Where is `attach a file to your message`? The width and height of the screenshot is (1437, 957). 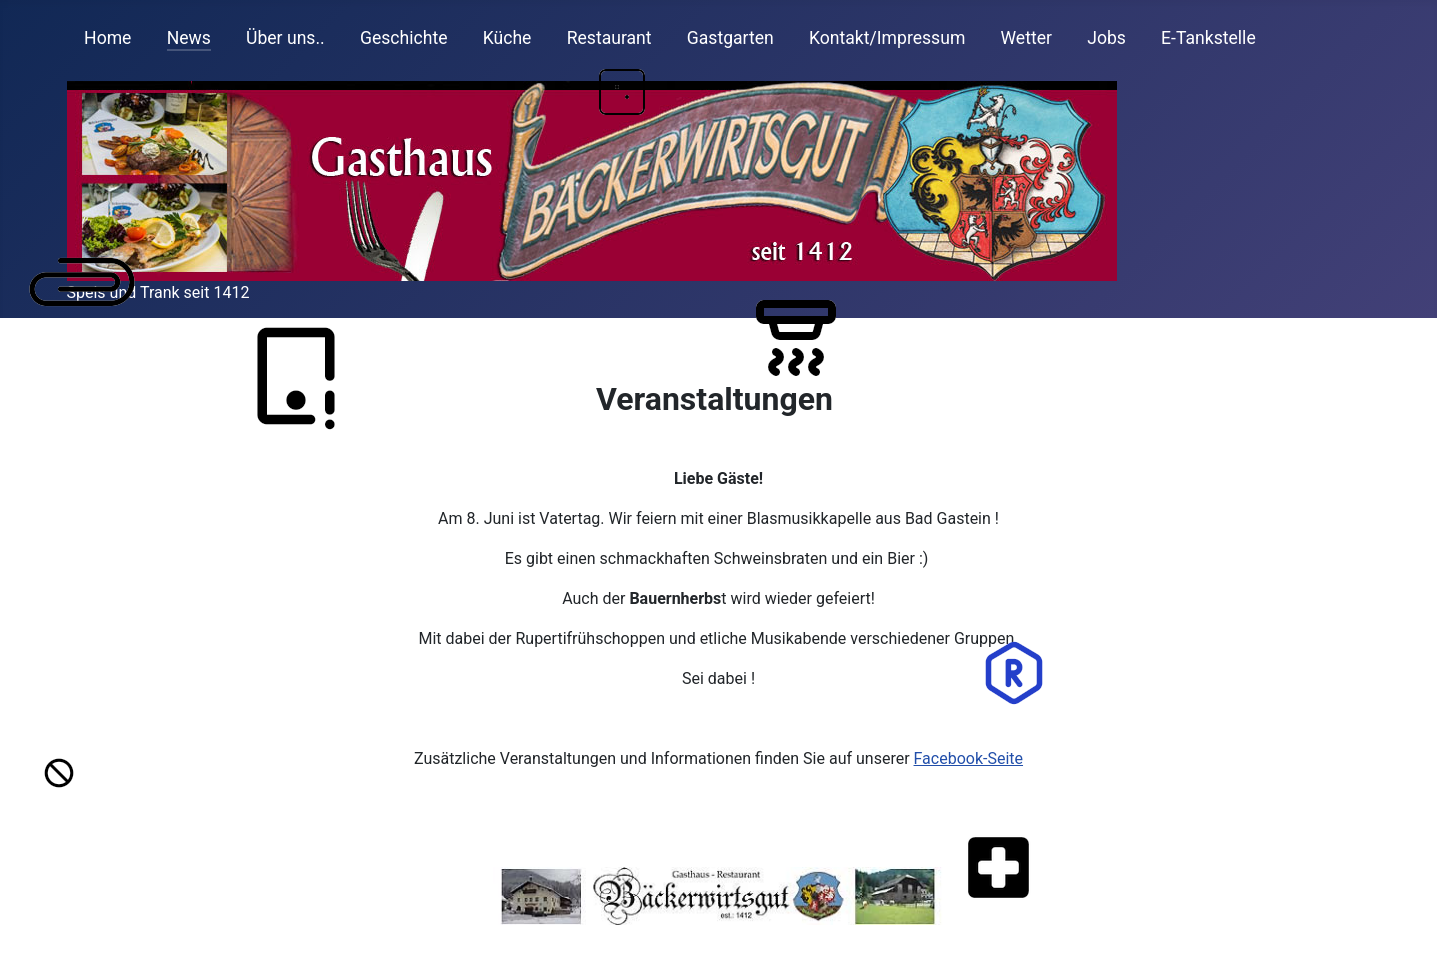 attach a file to your message is located at coordinates (82, 282).